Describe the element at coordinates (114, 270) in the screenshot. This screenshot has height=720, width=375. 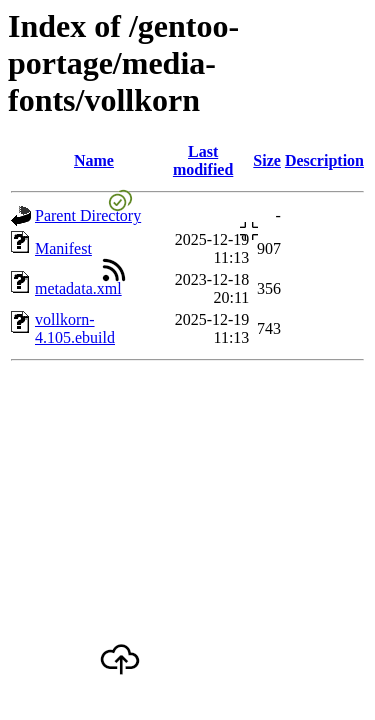
I see `subscribe to RSS feed` at that location.